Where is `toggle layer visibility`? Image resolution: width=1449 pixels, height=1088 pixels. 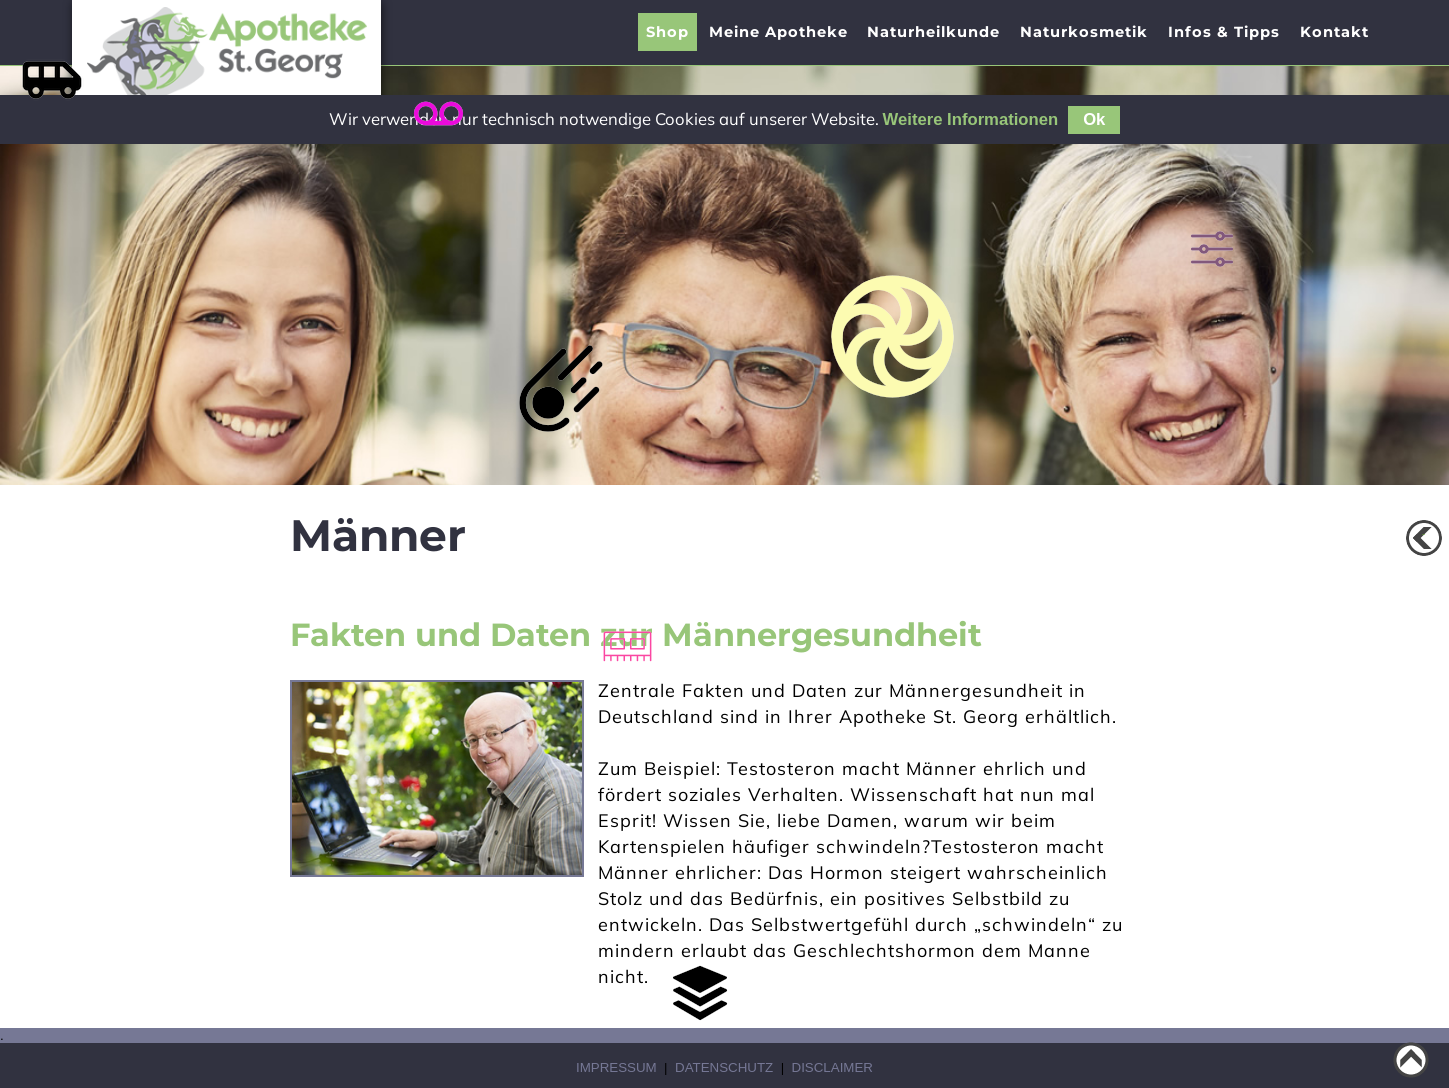 toggle layer visibility is located at coordinates (700, 993).